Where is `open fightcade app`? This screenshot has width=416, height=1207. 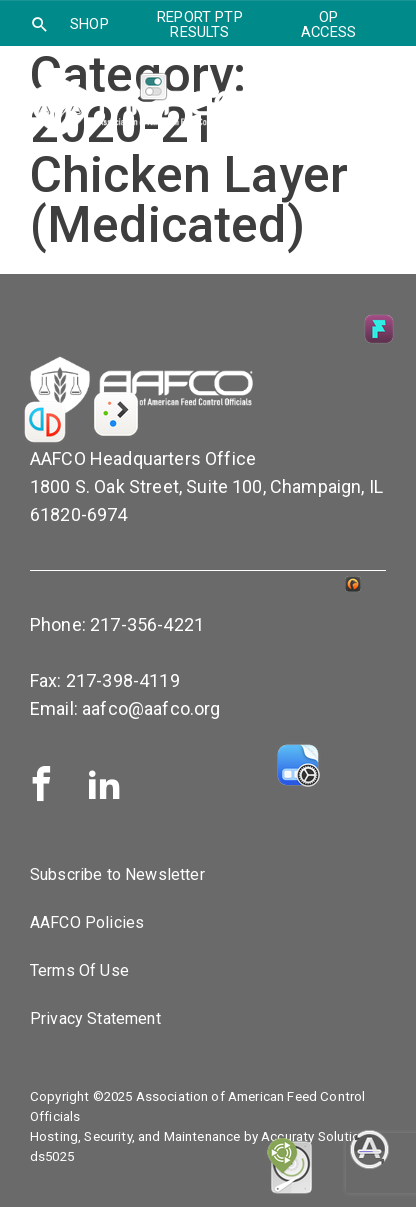
open fightcade app is located at coordinates (379, 329).